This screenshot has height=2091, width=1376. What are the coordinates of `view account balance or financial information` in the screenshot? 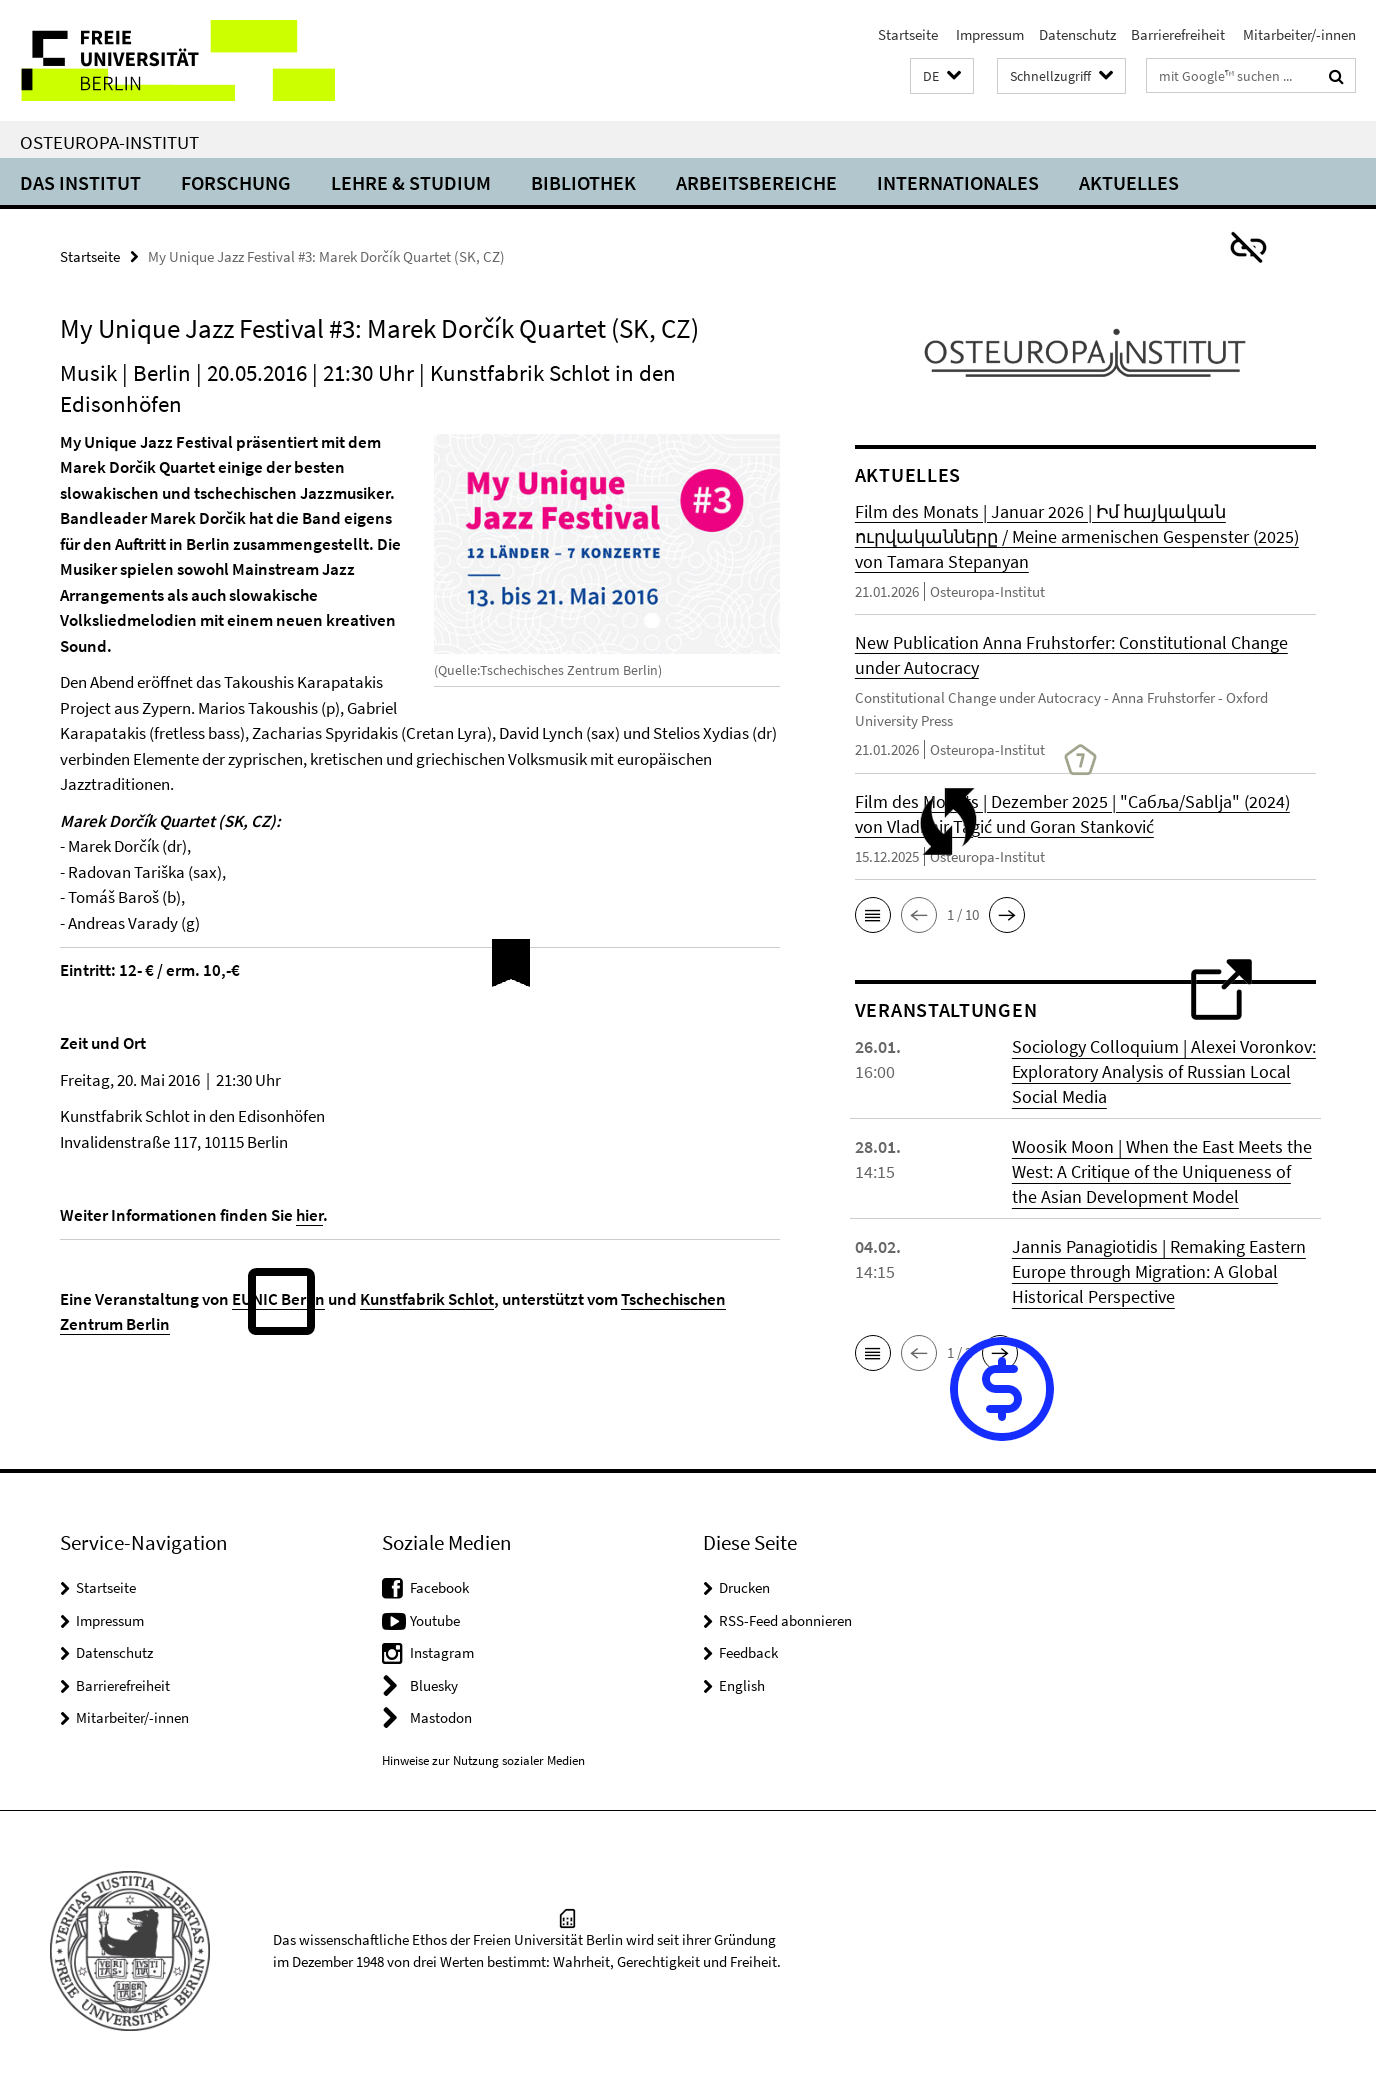 It's located at (1002, 1389).